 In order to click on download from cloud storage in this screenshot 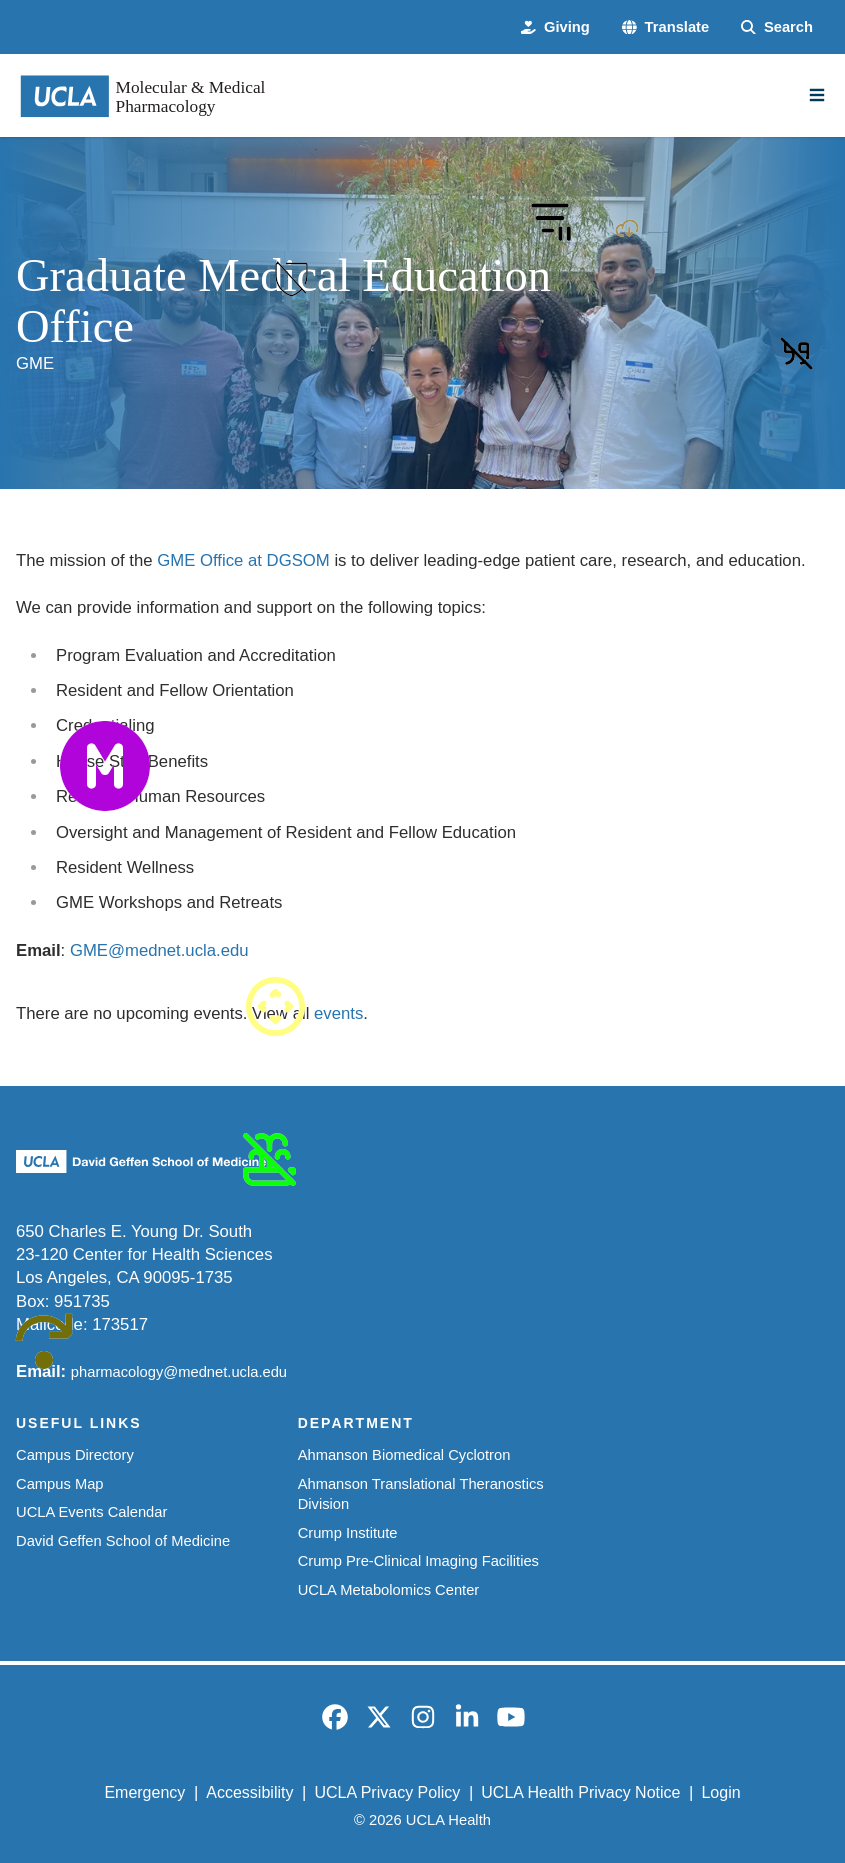, I will do `click(627, 228)`.